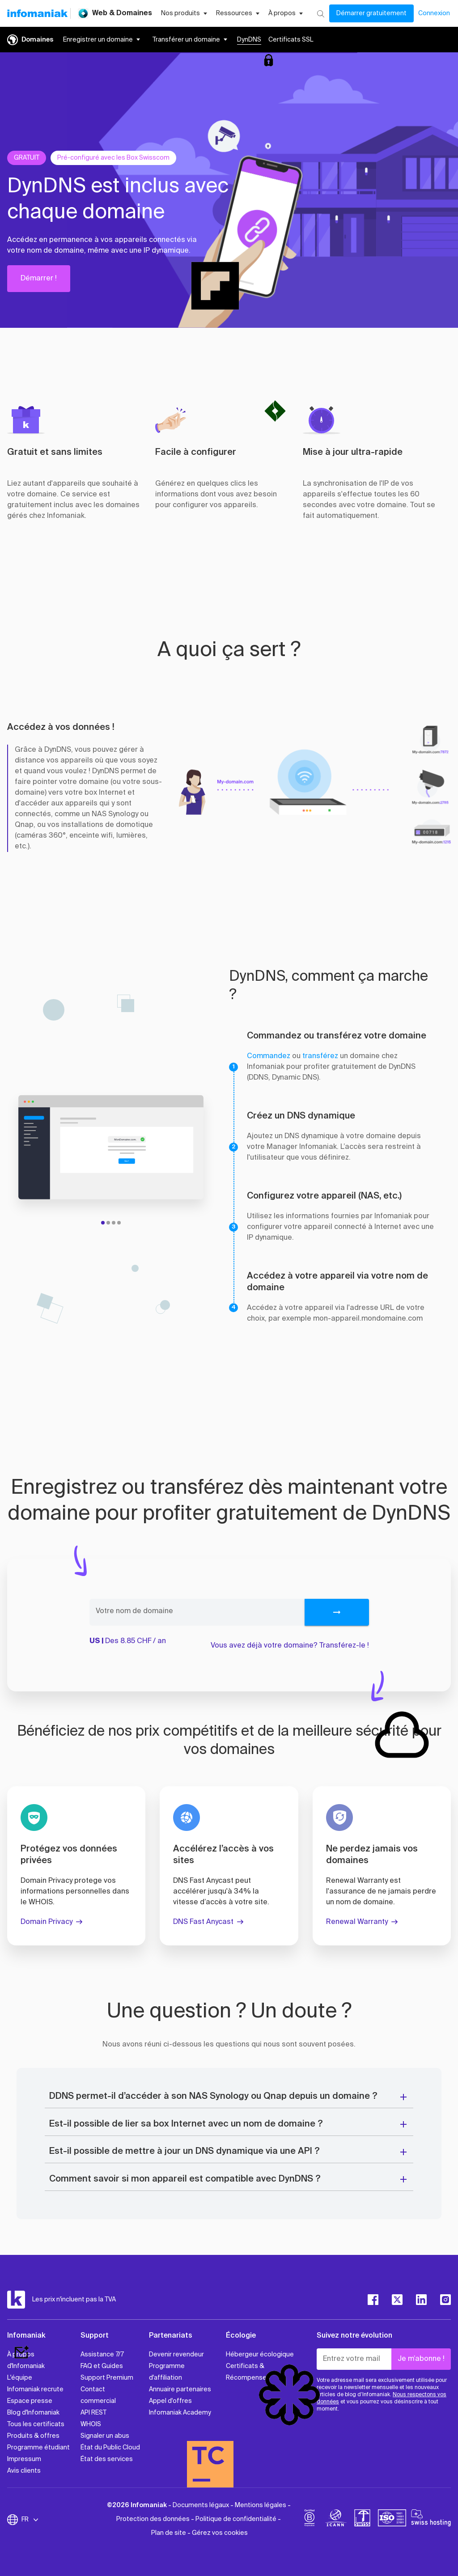 This screenshot has height=2576, width=458. I want to click on svg file format indicator, so click(289, 2395).